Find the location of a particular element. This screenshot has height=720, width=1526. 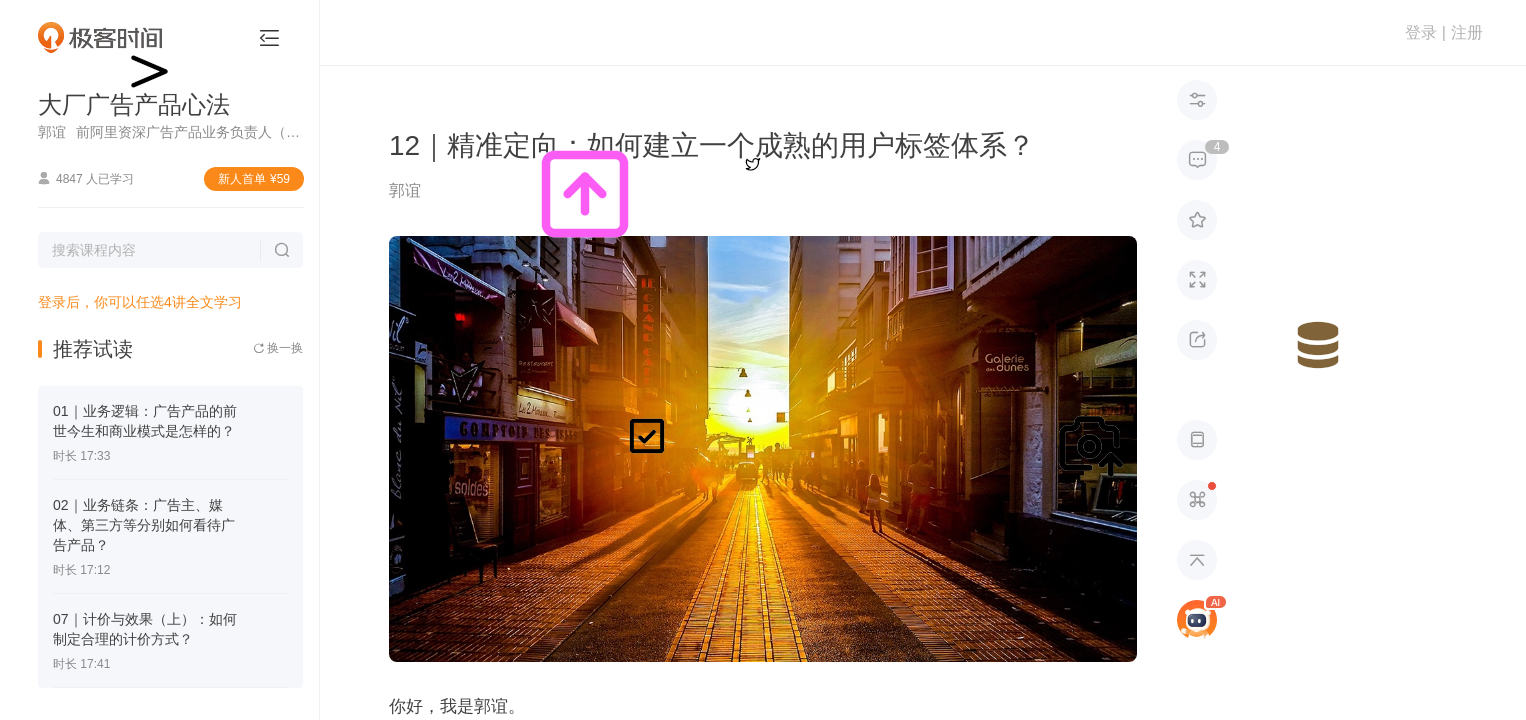

open twitter is located at coordinates (753, 164).